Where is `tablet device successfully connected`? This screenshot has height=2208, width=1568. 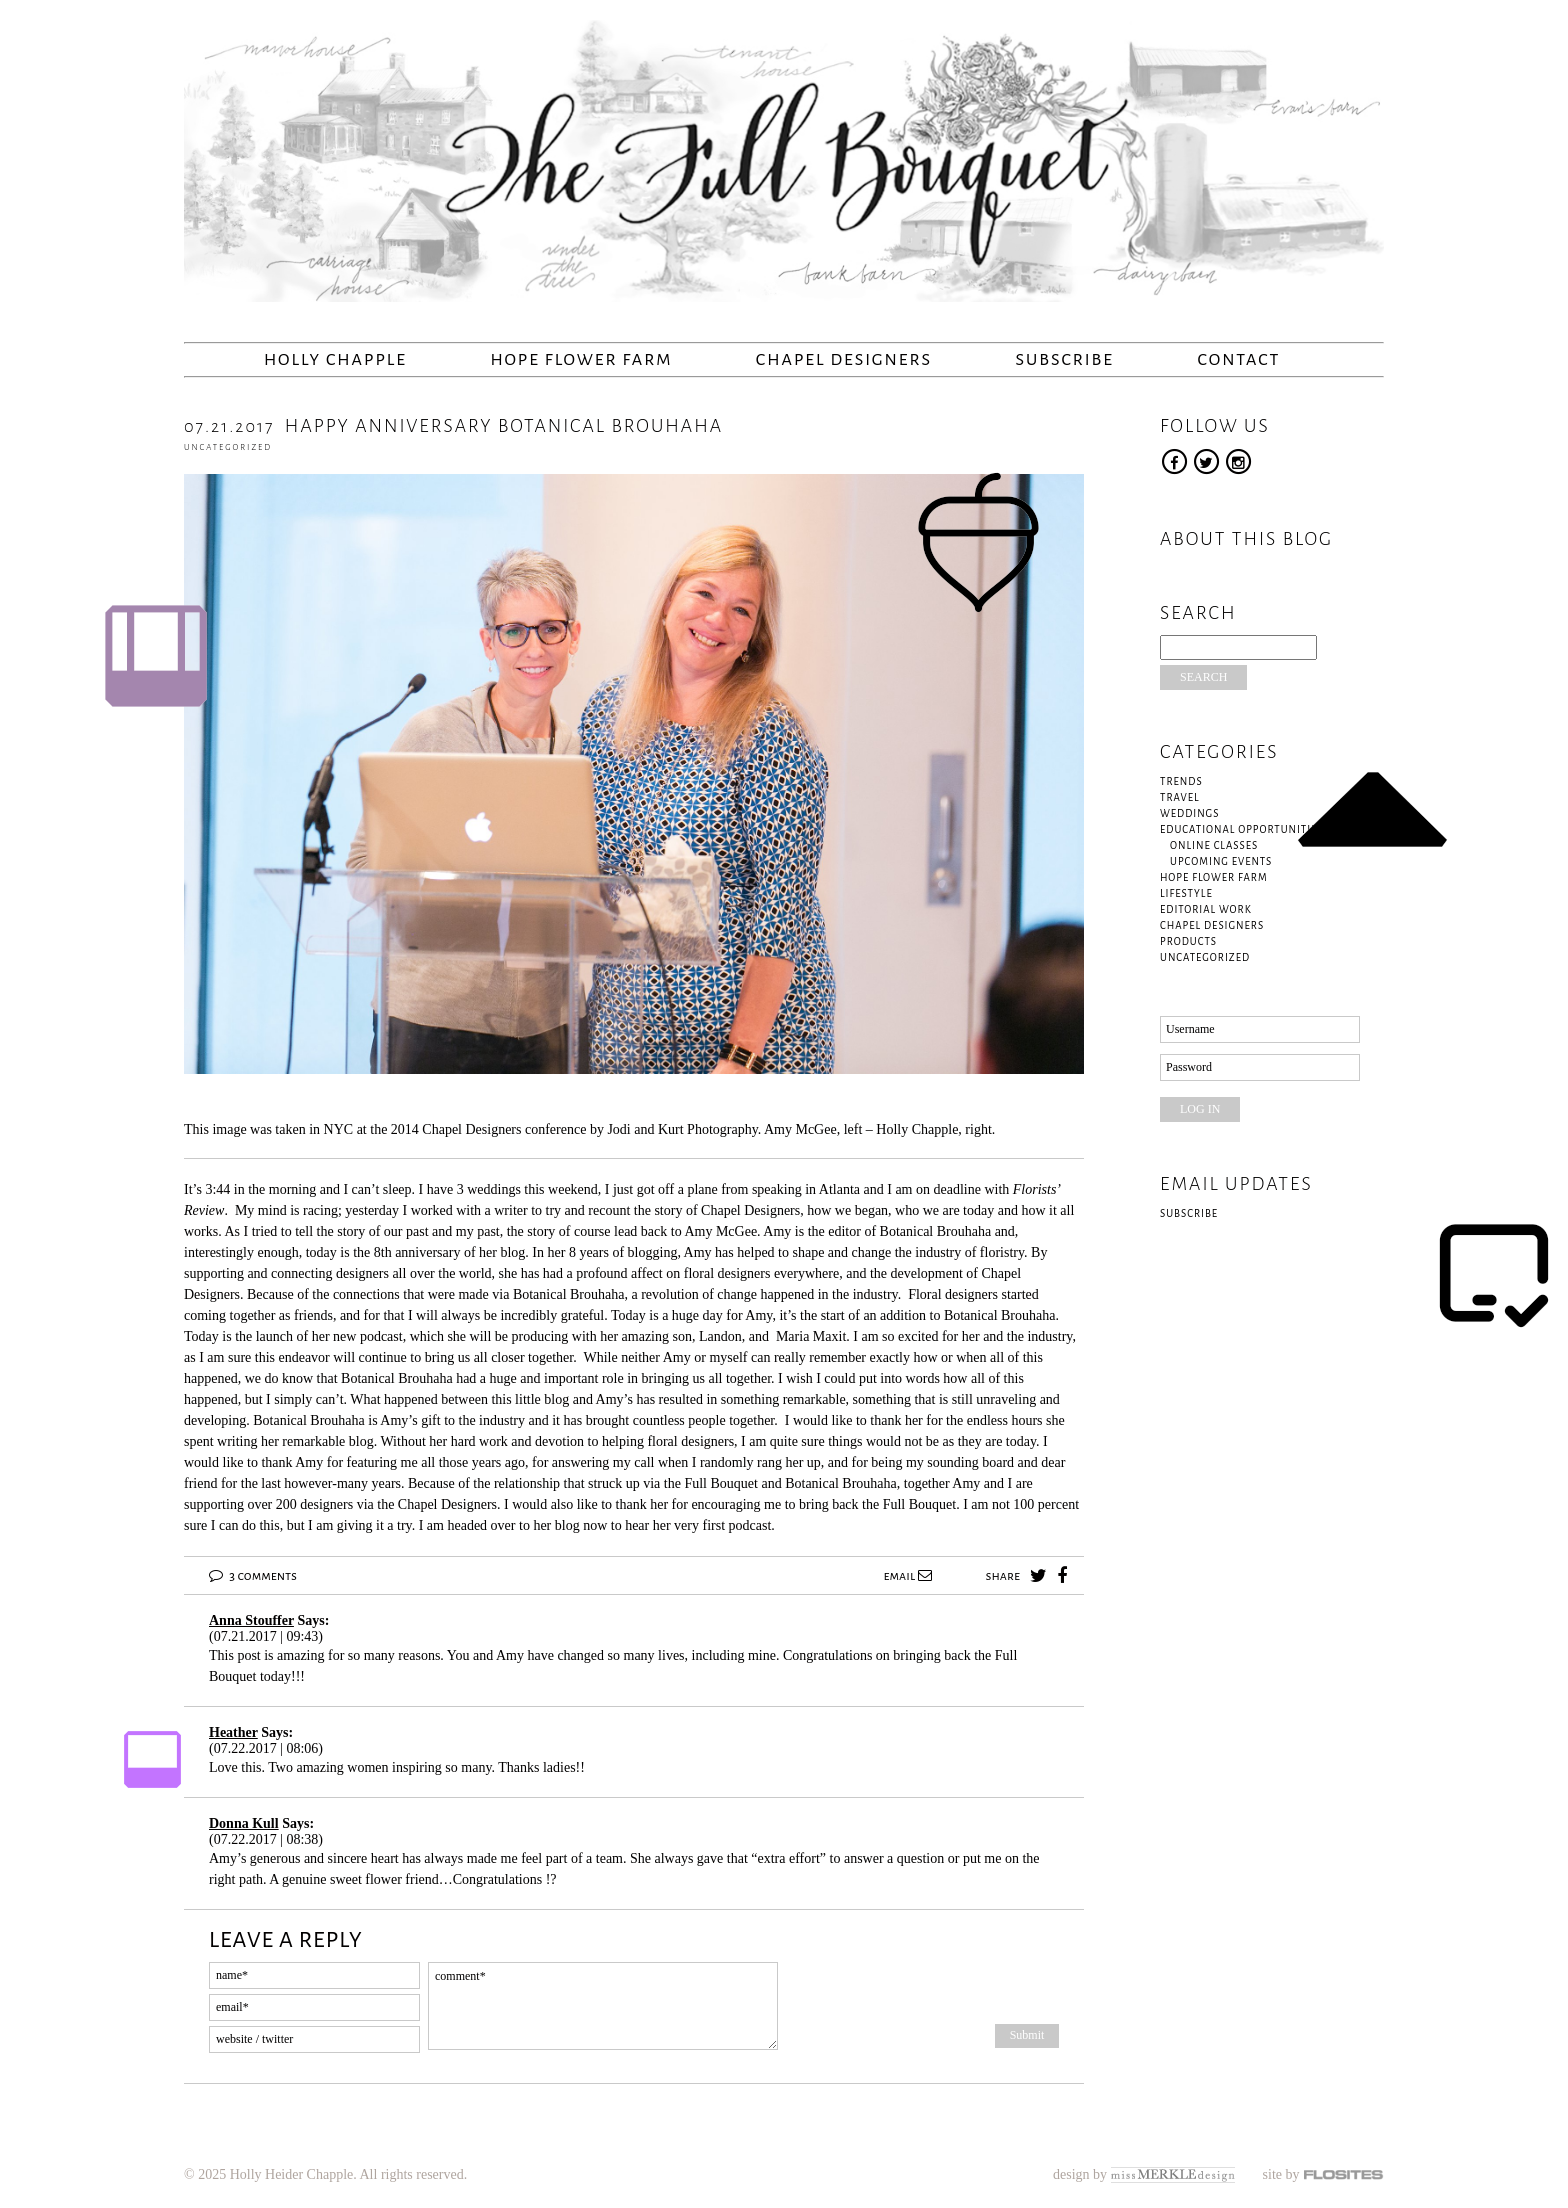 tablet device successfully connected is located at coordinates (1494, 1273).